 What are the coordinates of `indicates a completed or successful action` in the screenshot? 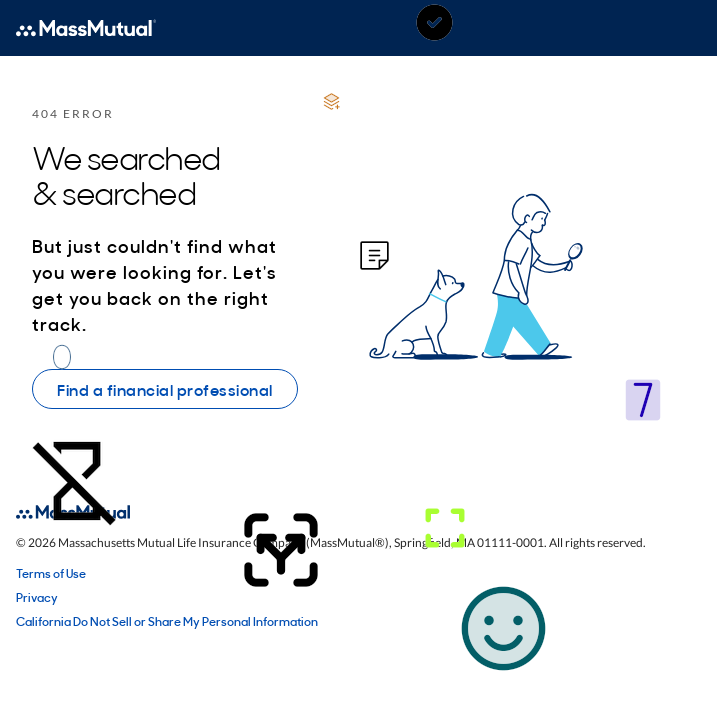 It's located at (434, 22).